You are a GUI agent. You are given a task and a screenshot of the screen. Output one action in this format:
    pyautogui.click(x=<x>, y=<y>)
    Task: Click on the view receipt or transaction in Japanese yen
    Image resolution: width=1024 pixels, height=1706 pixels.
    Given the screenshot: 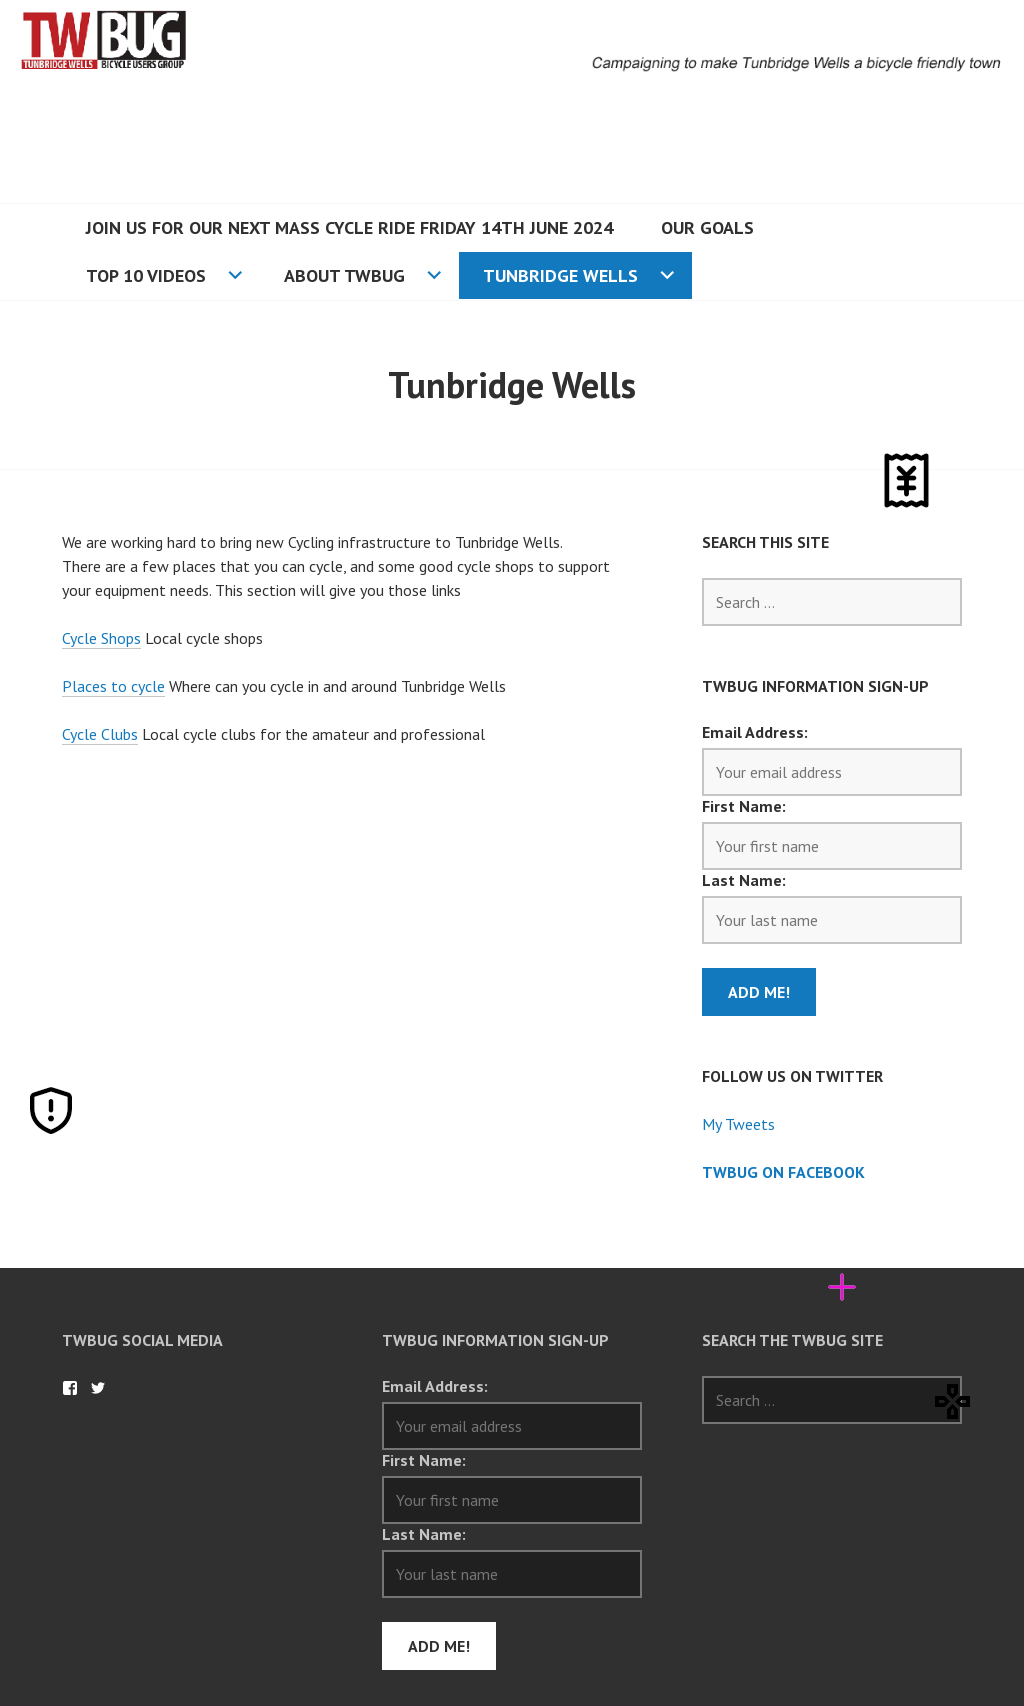 What is the action you would take?
    pyautogui.click(x=906, y=480)
    